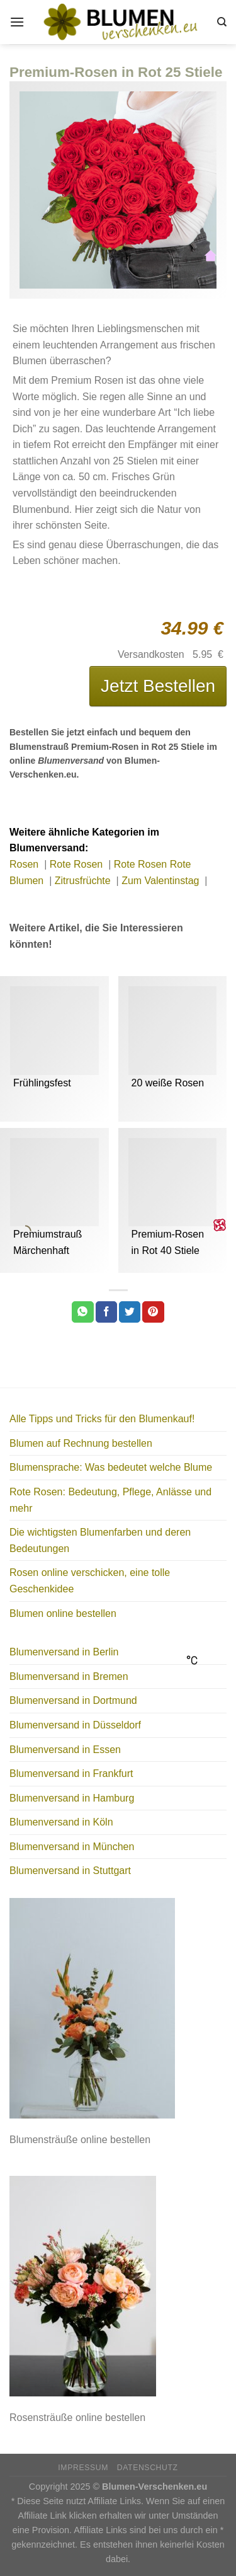  Describe the element at coordinates (220, 1225) in the screenshot. I see `visit Nexus Mods website` at that location.